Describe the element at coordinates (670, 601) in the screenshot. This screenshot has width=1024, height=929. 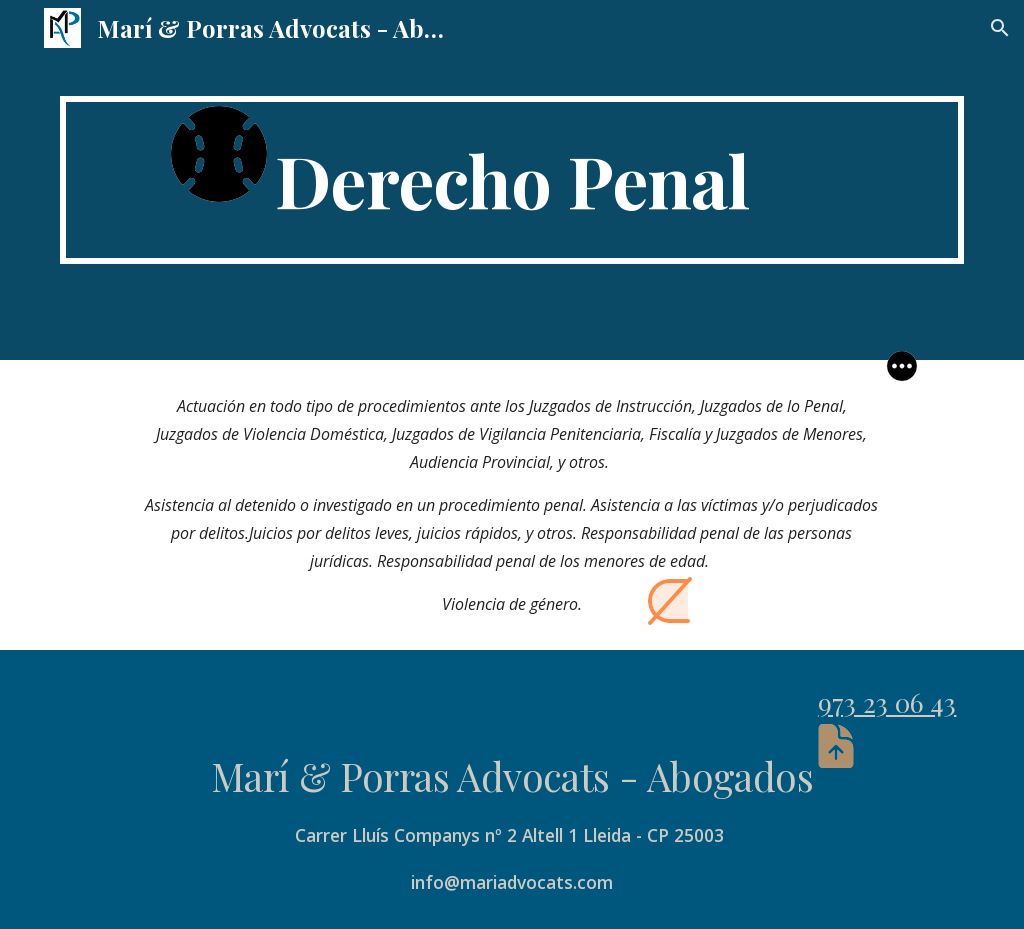
I see `indicates a set is not a subset of another in mathematical notation` at that location.